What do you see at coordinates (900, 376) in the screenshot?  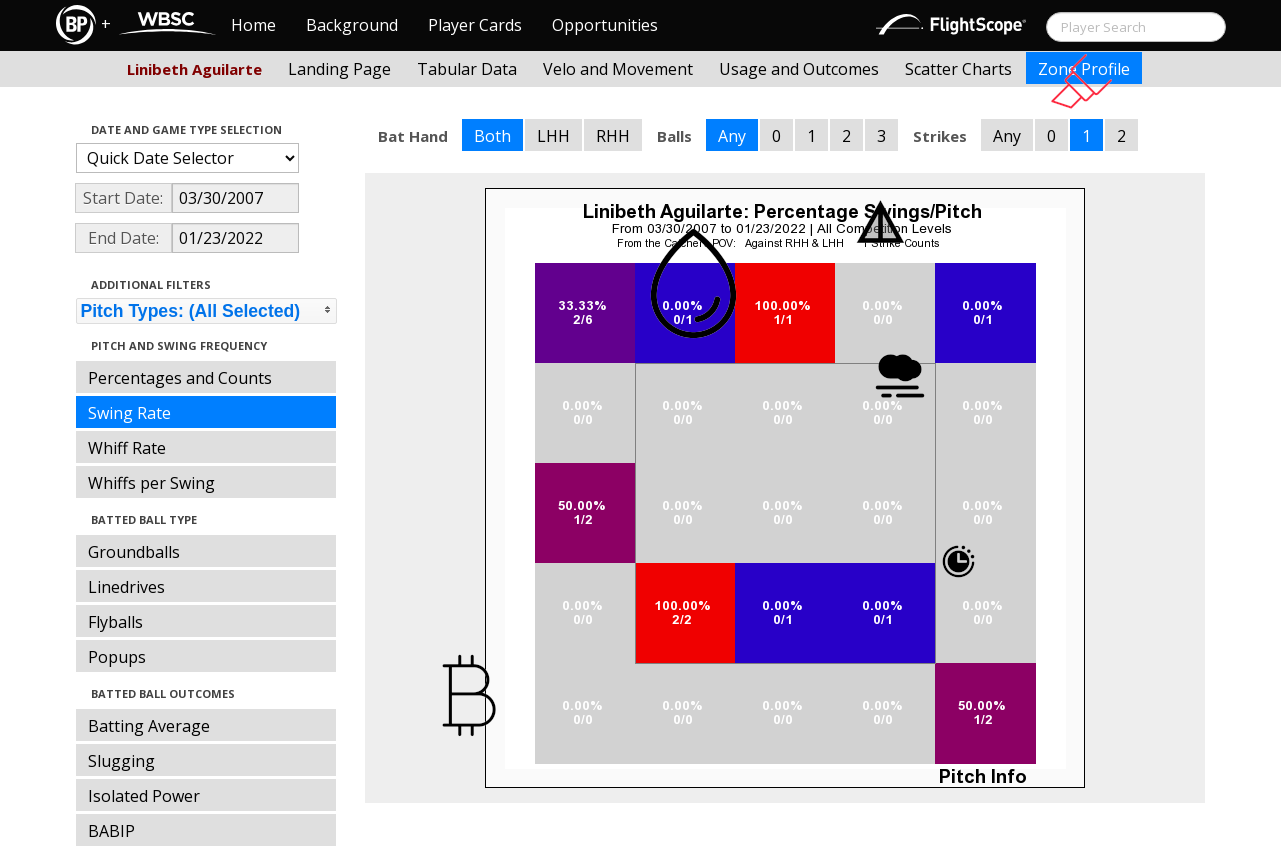 I see `indicates smog or poor air quality conditions` at bounding box center [900, 376].